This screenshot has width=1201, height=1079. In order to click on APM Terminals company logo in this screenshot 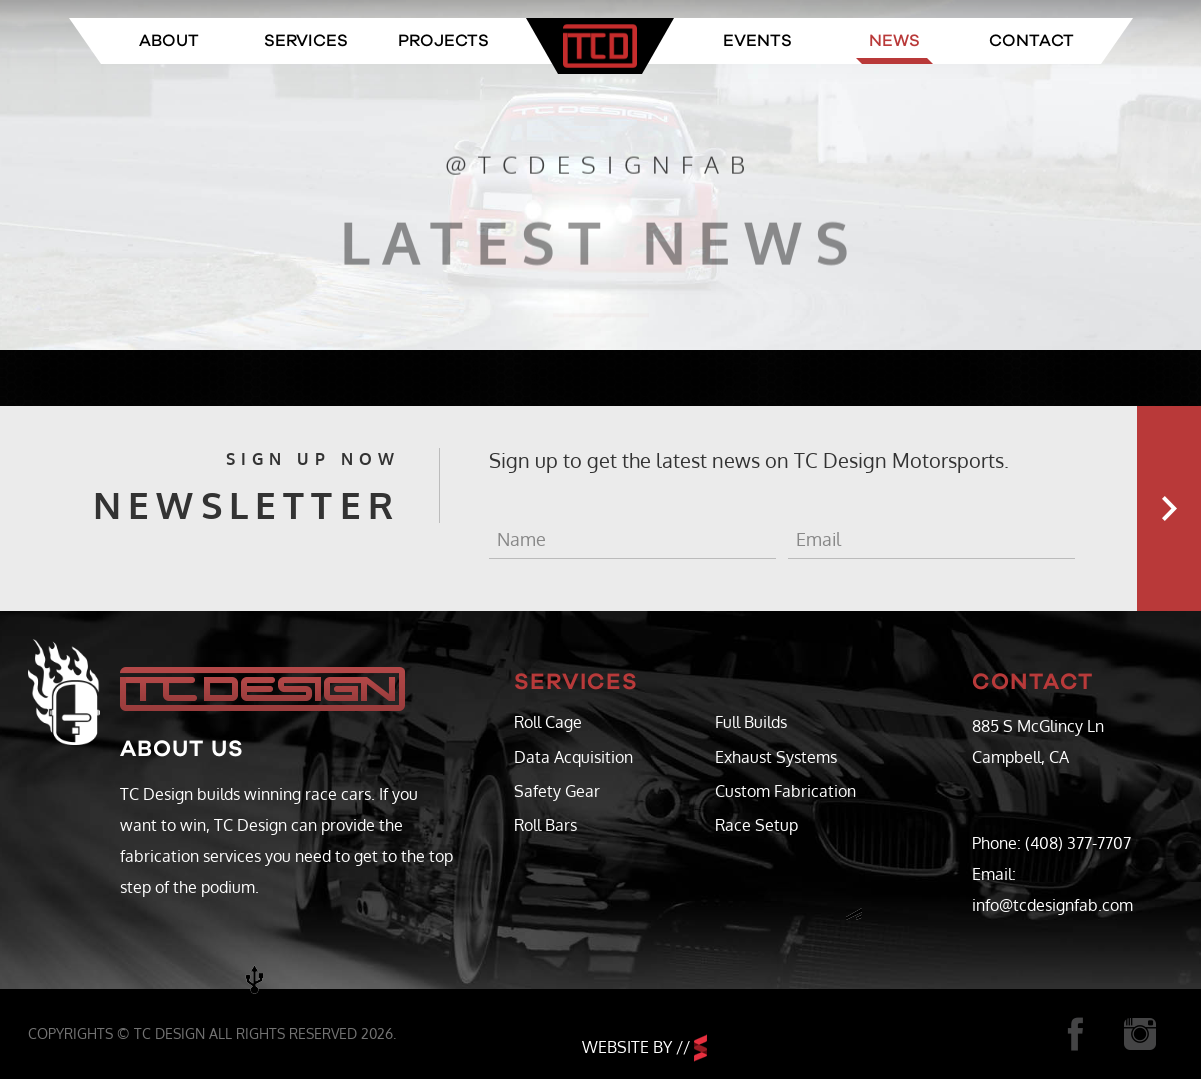, I will do `click(854, 914)`.